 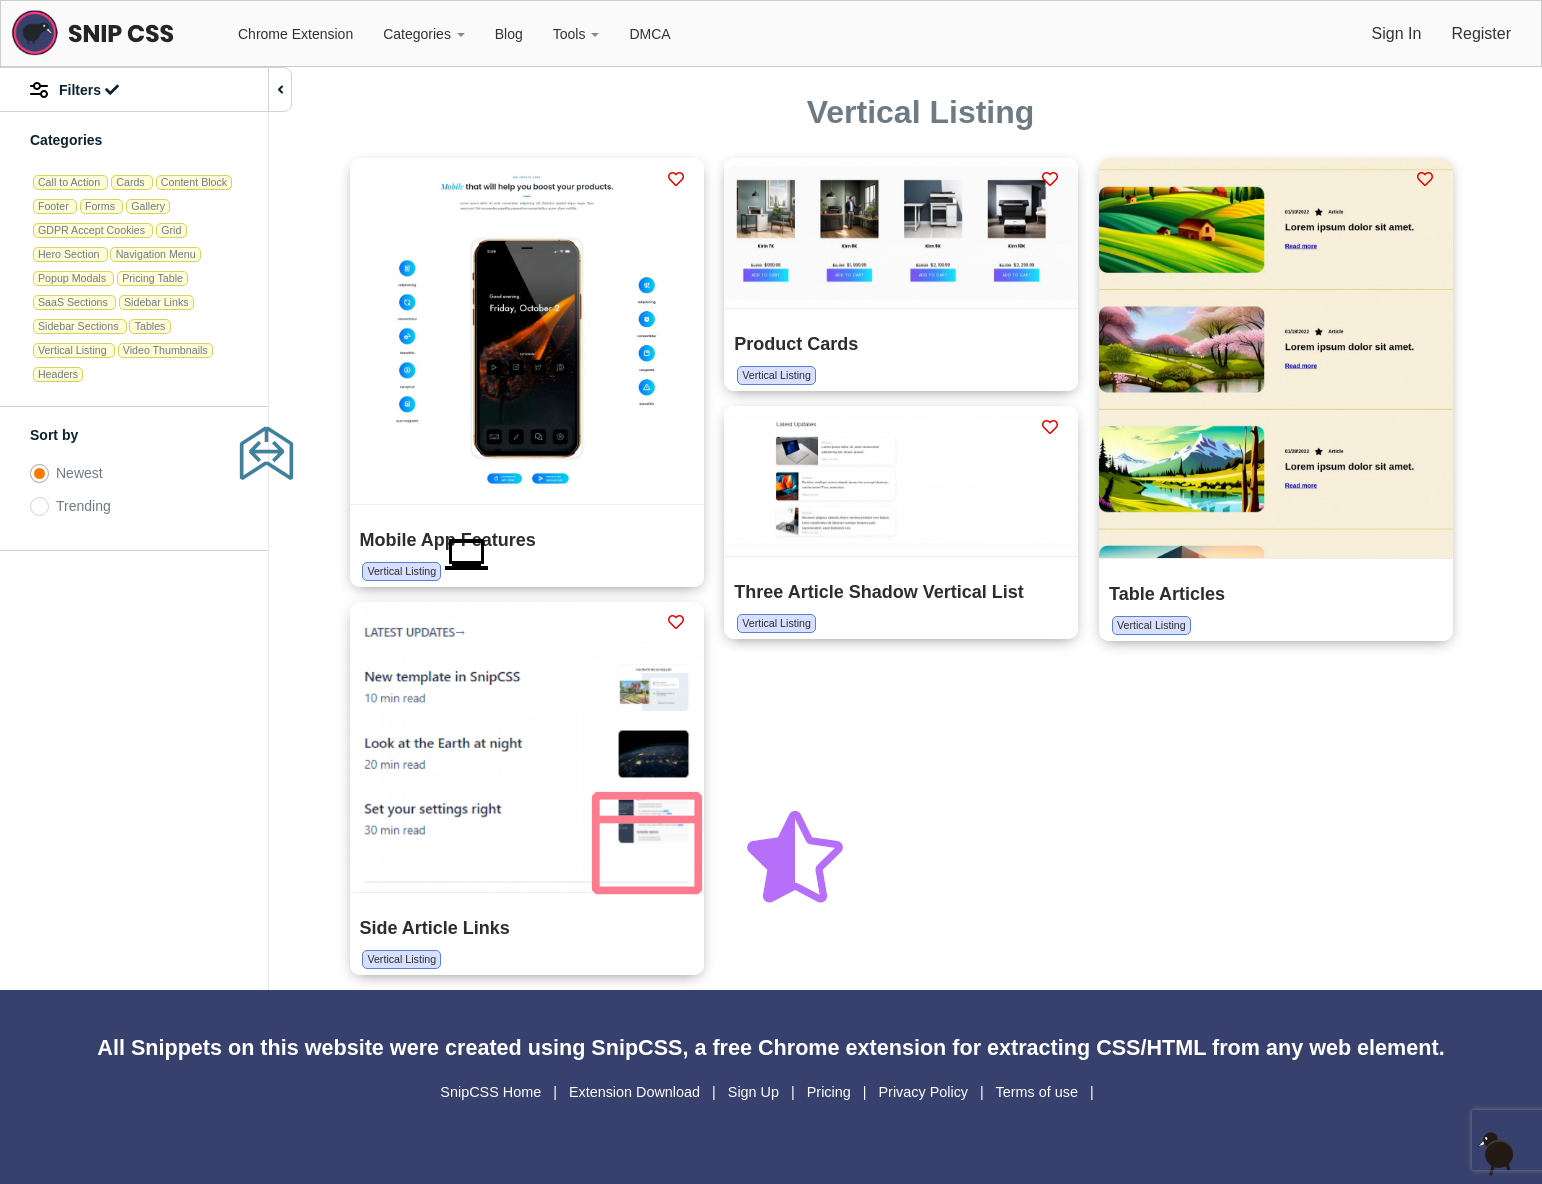 What do you see at coordinates (795, 858) in the screenshot?
I see `indicates a partial or half rating` at bounding box center [795, 858].